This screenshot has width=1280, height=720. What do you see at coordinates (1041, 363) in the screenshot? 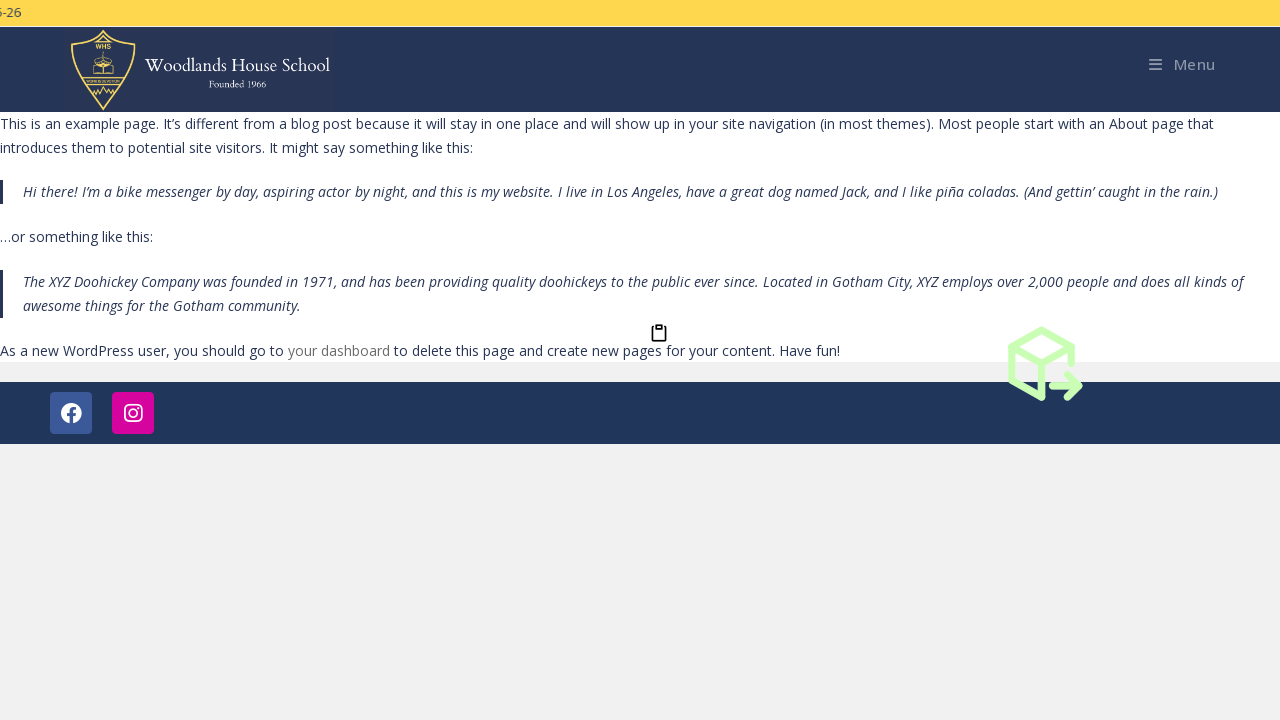
I see `export or send a package` at bounding box center [1041, 363].